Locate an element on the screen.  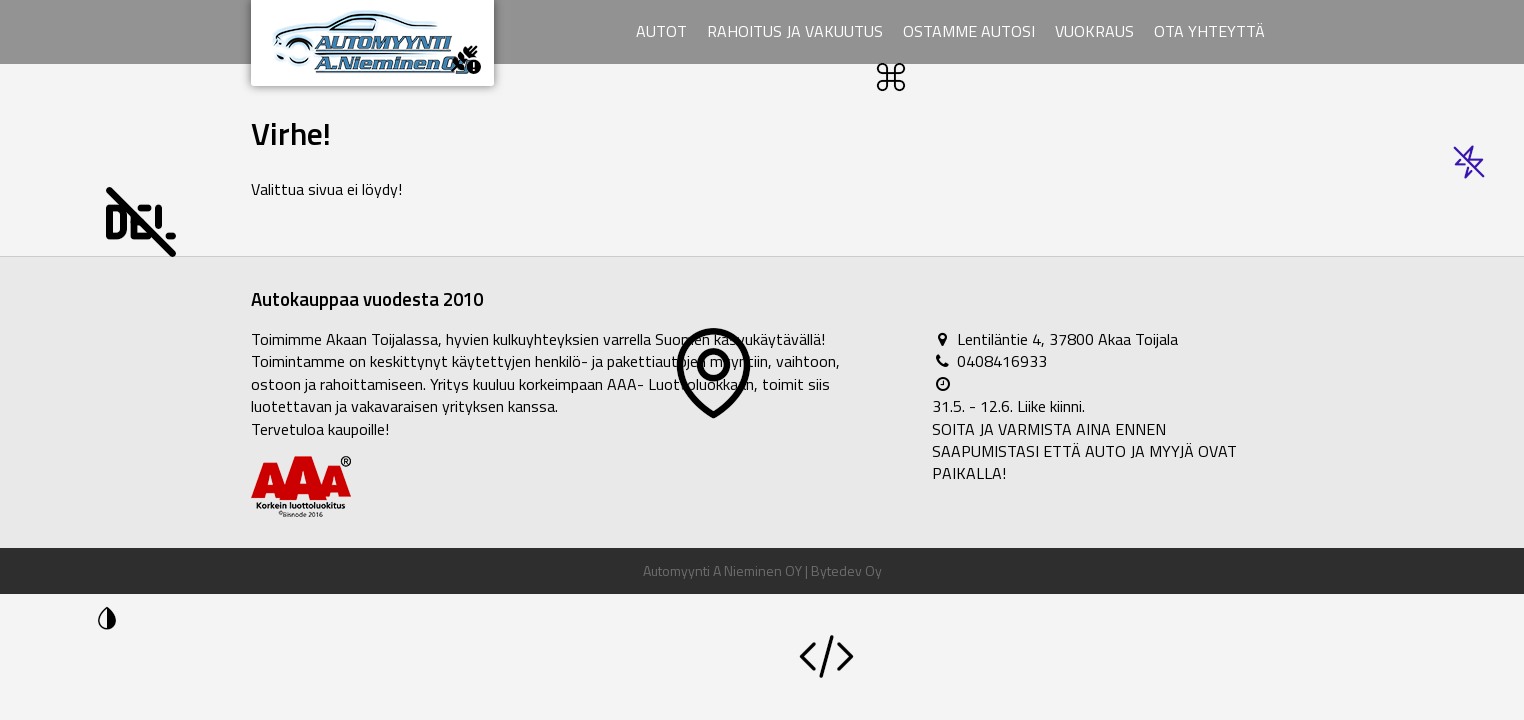
view or edit source code is located at coordinates (826, 656).